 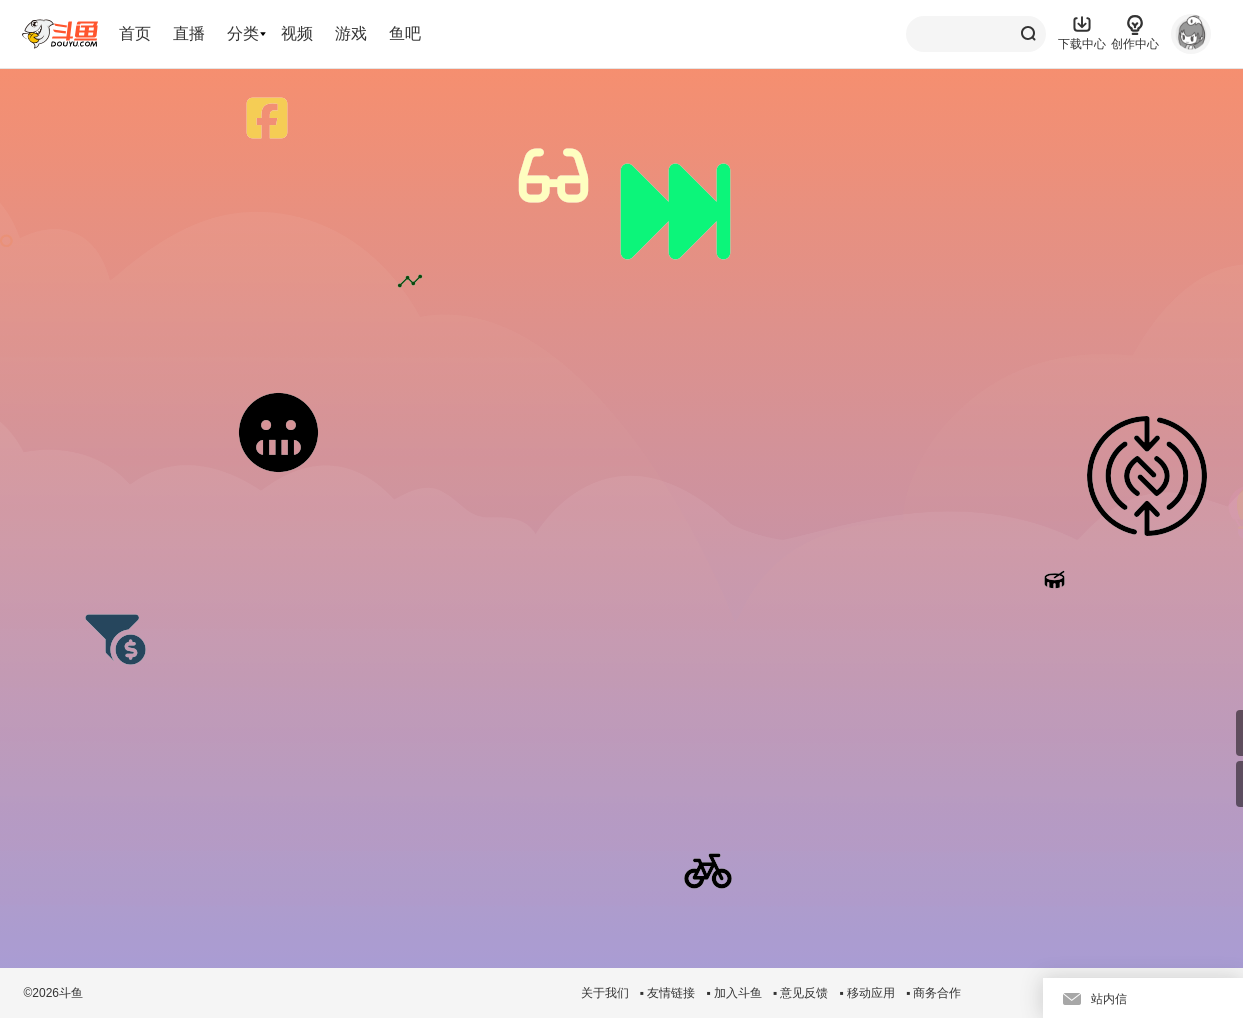 I want to click on indicates nfc directional communication capability, so click(x=1147, y=476).